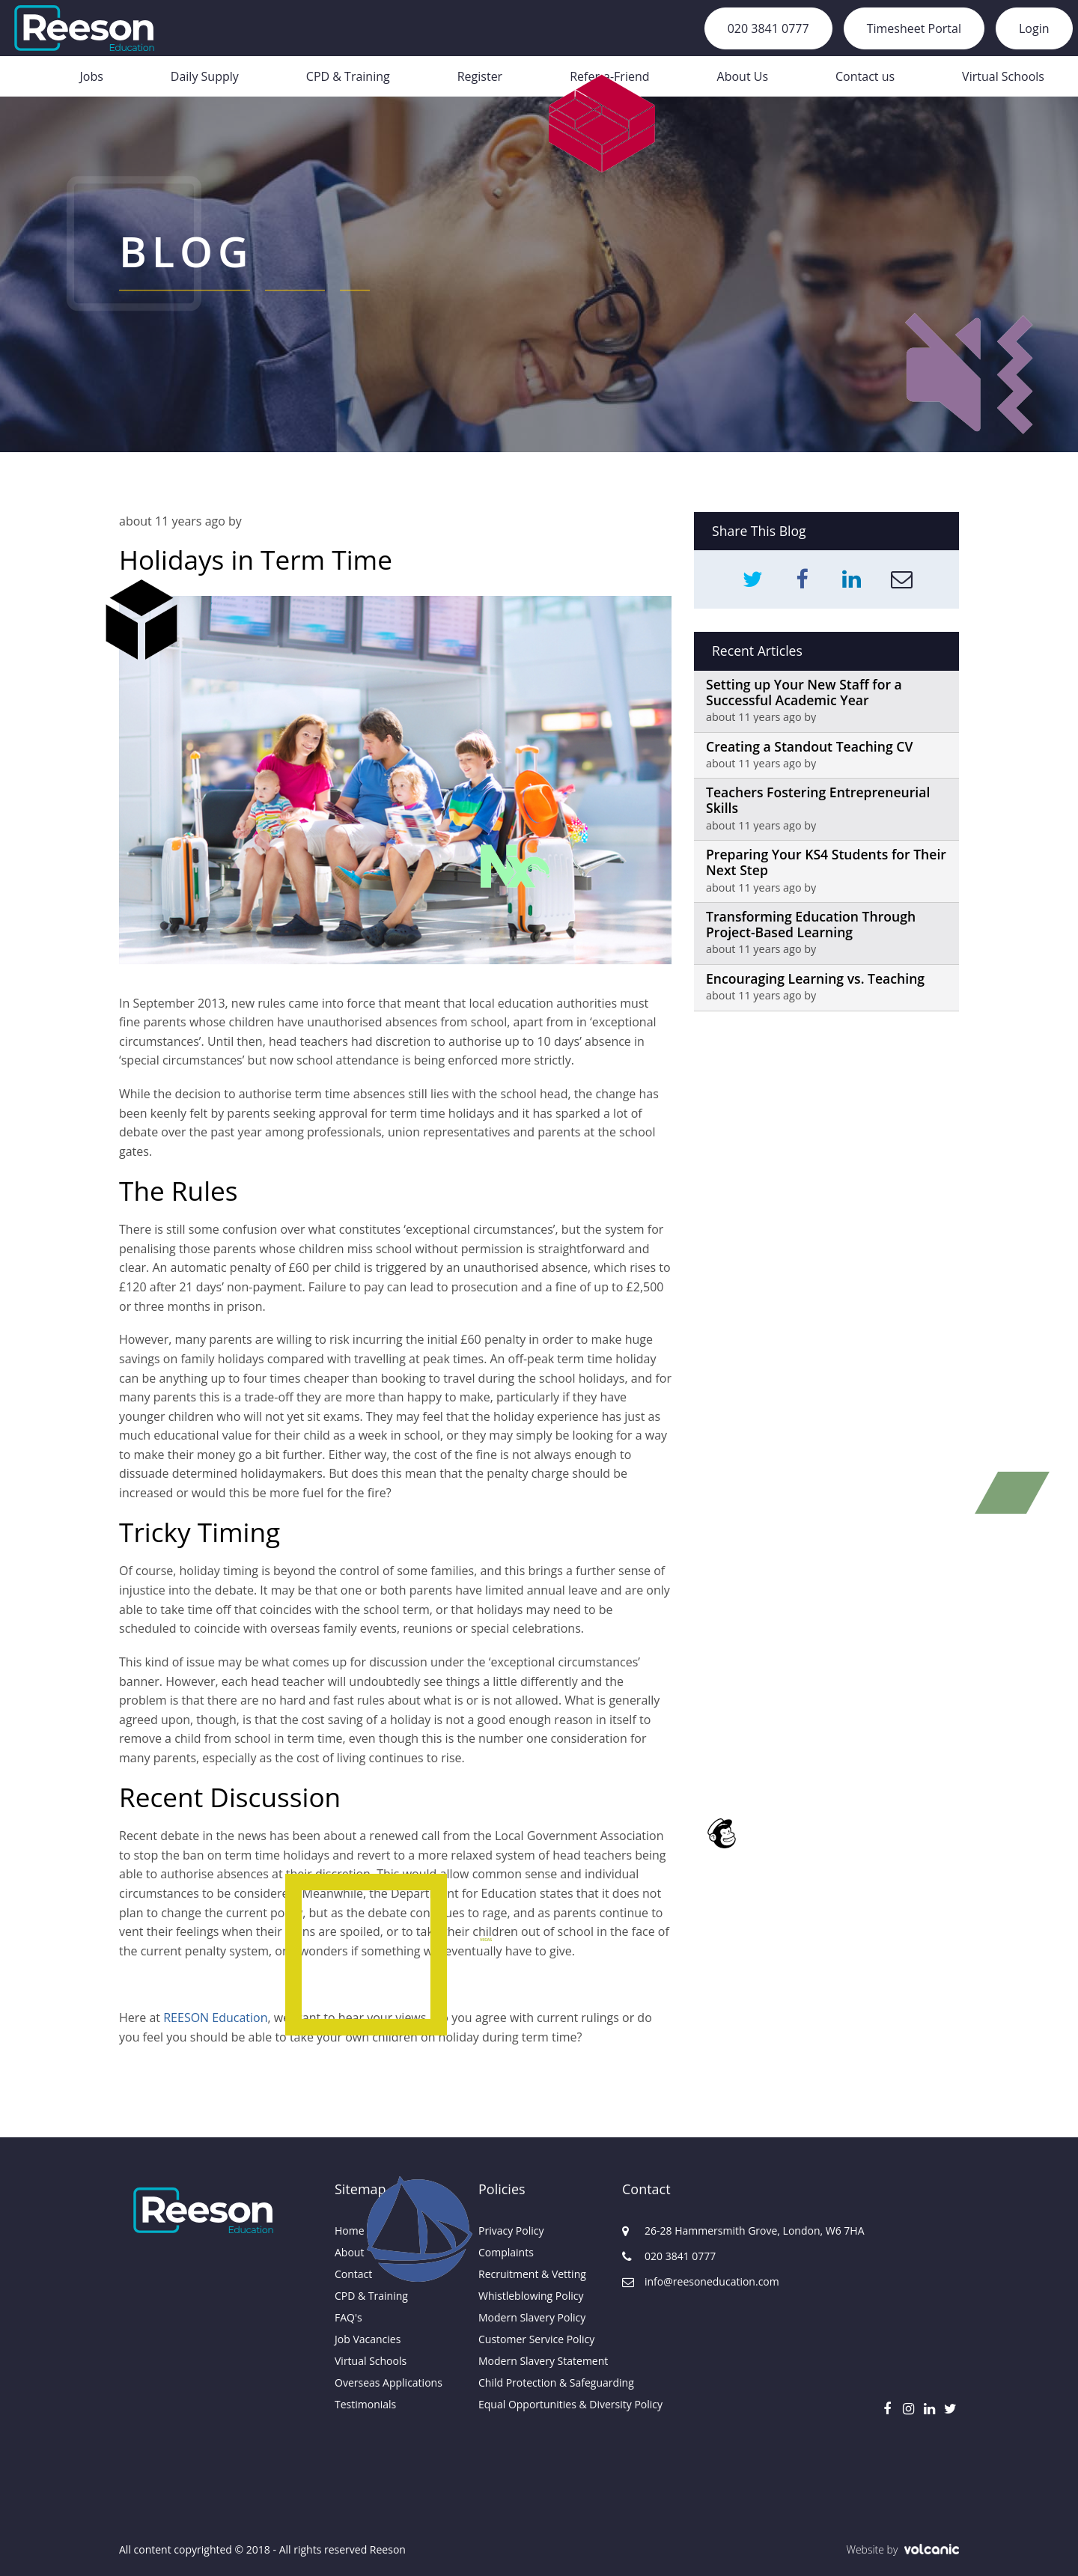 The image size is (1078, 2576). What do you see at coordinates (515, 866) in the screenshot?
I see `nx build system logo` at bounding box center [515, 866].